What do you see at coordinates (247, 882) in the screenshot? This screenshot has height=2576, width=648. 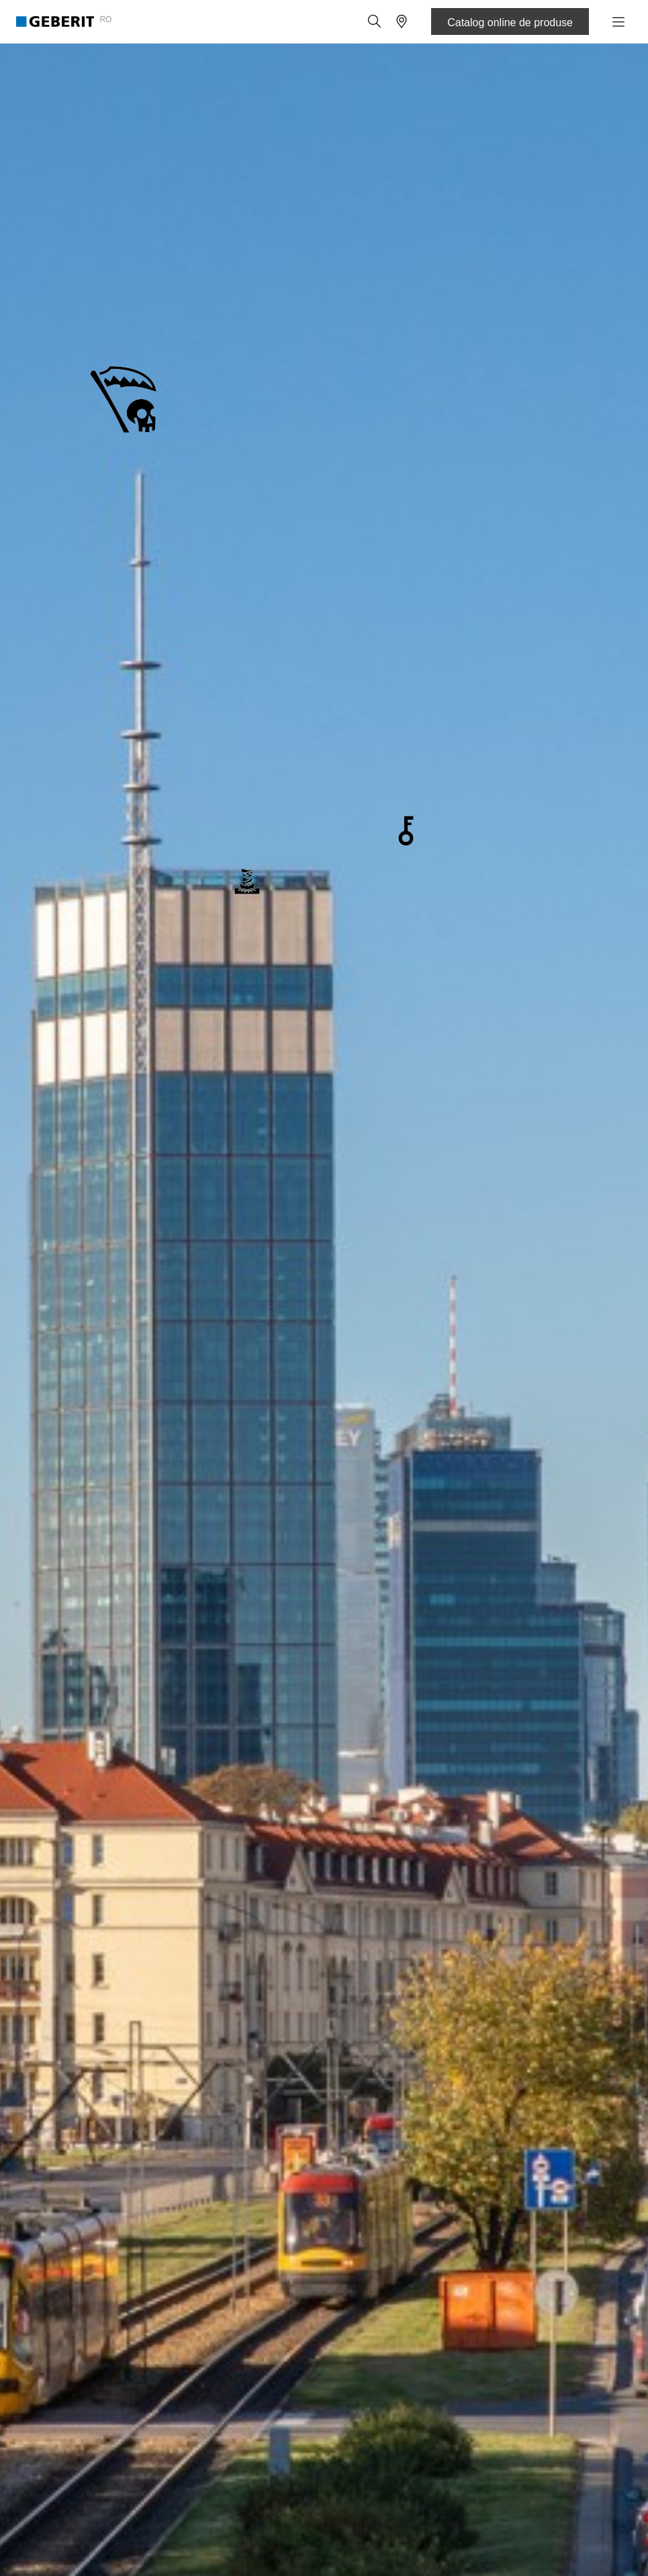 I see `activate tornado stomp attack` at bounding box center [247, 882].